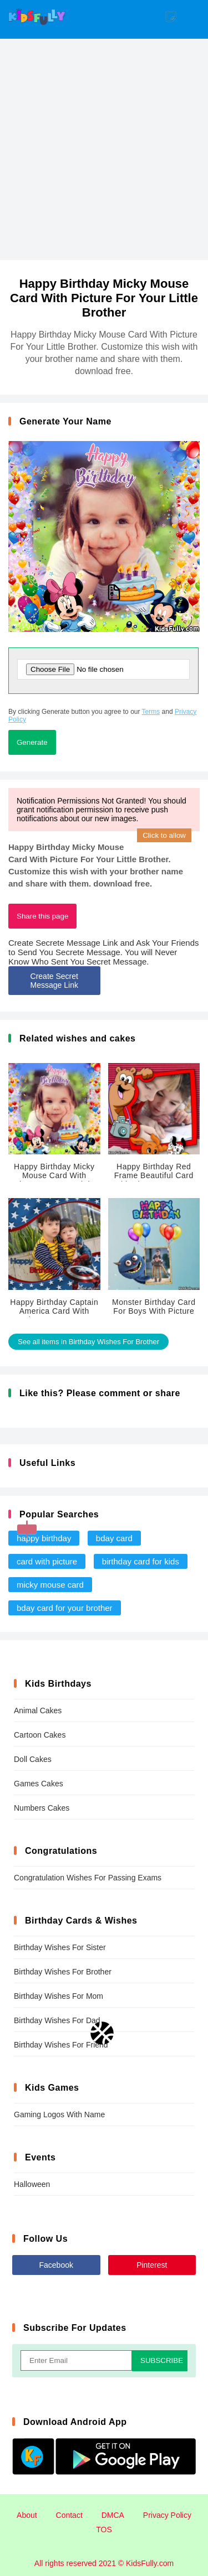 The height and width of the screenshot is (2576, 208). What do you see at coordinates (114, 592) in the screenshot?
I see `view compressed or archived files` at bounding box center [114, 592].